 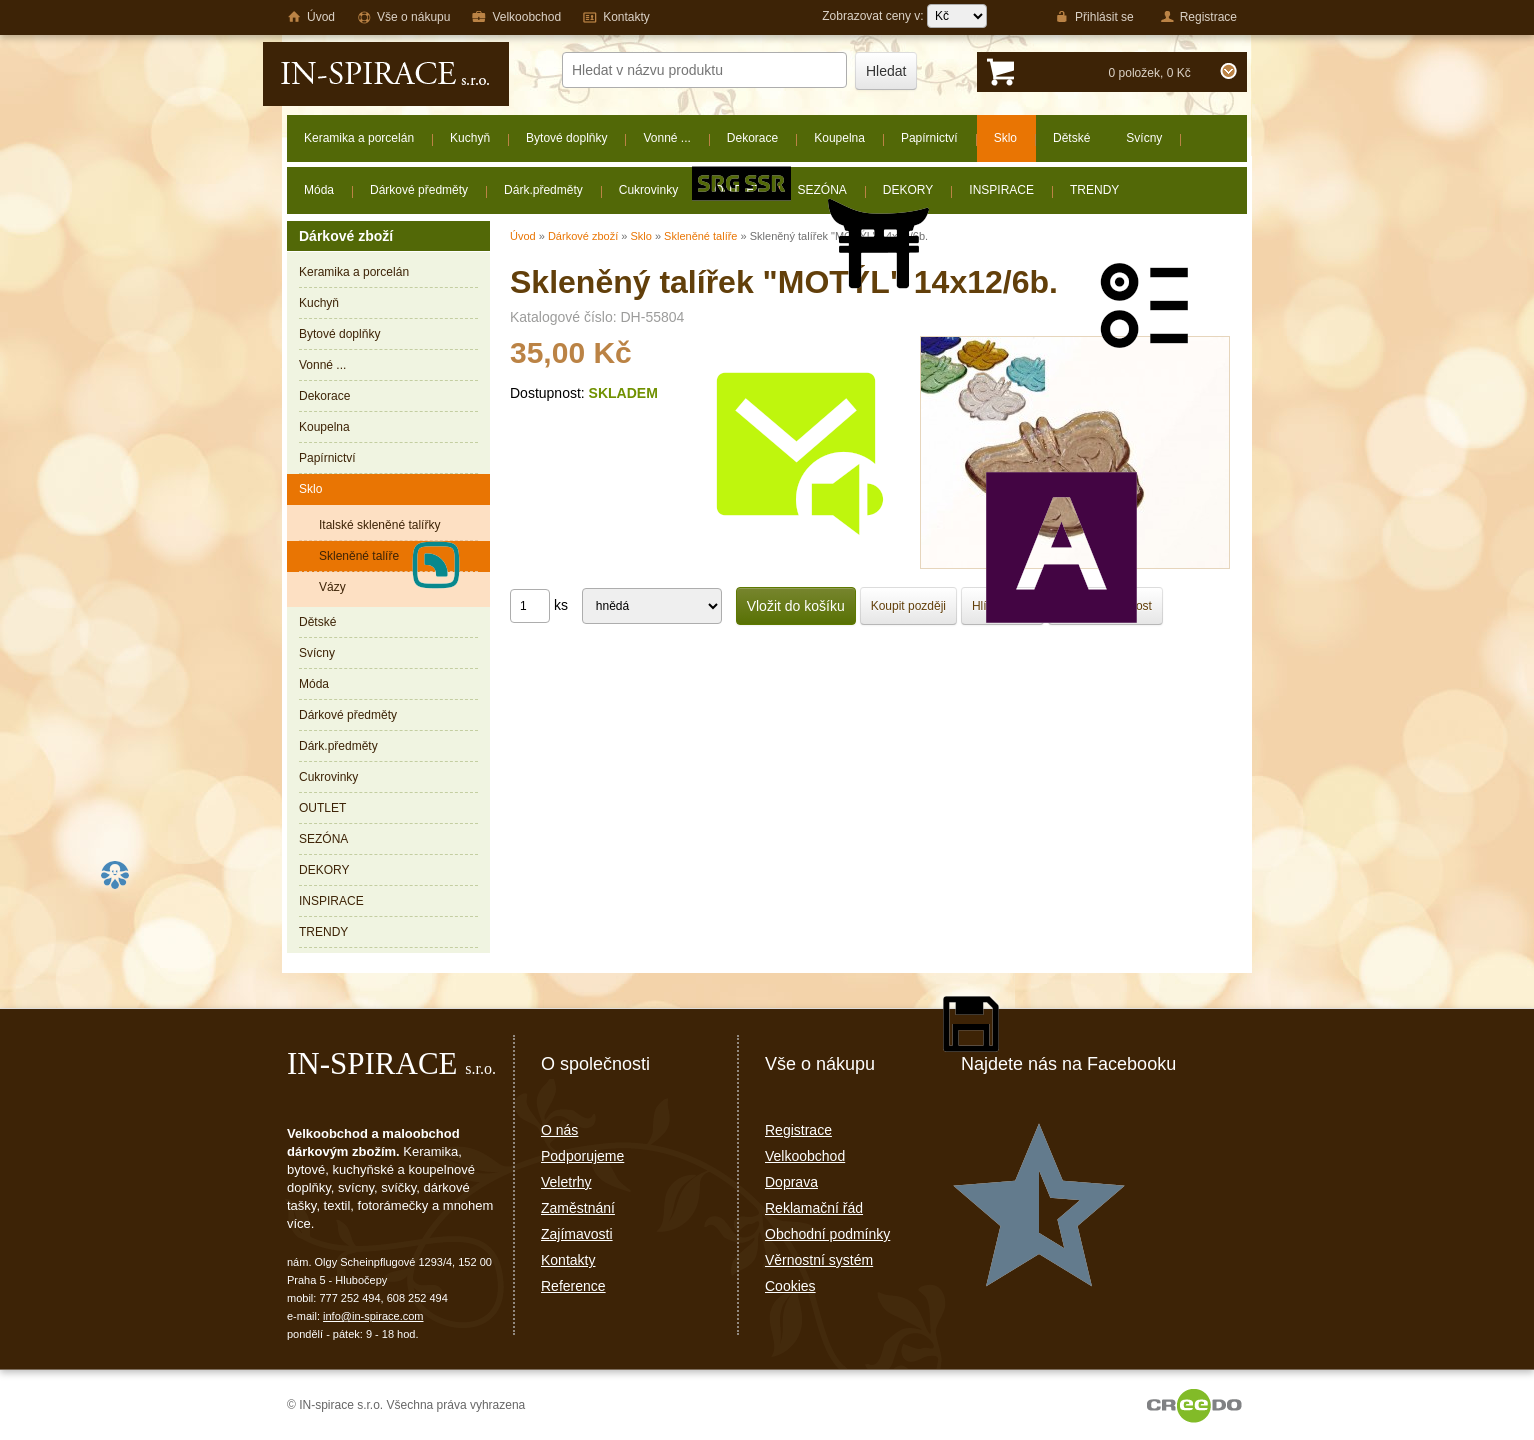 What do you see at coordinates (971, 1024) in the screenshot?
I see `save current file or document` at bounding box center [971, 1024].